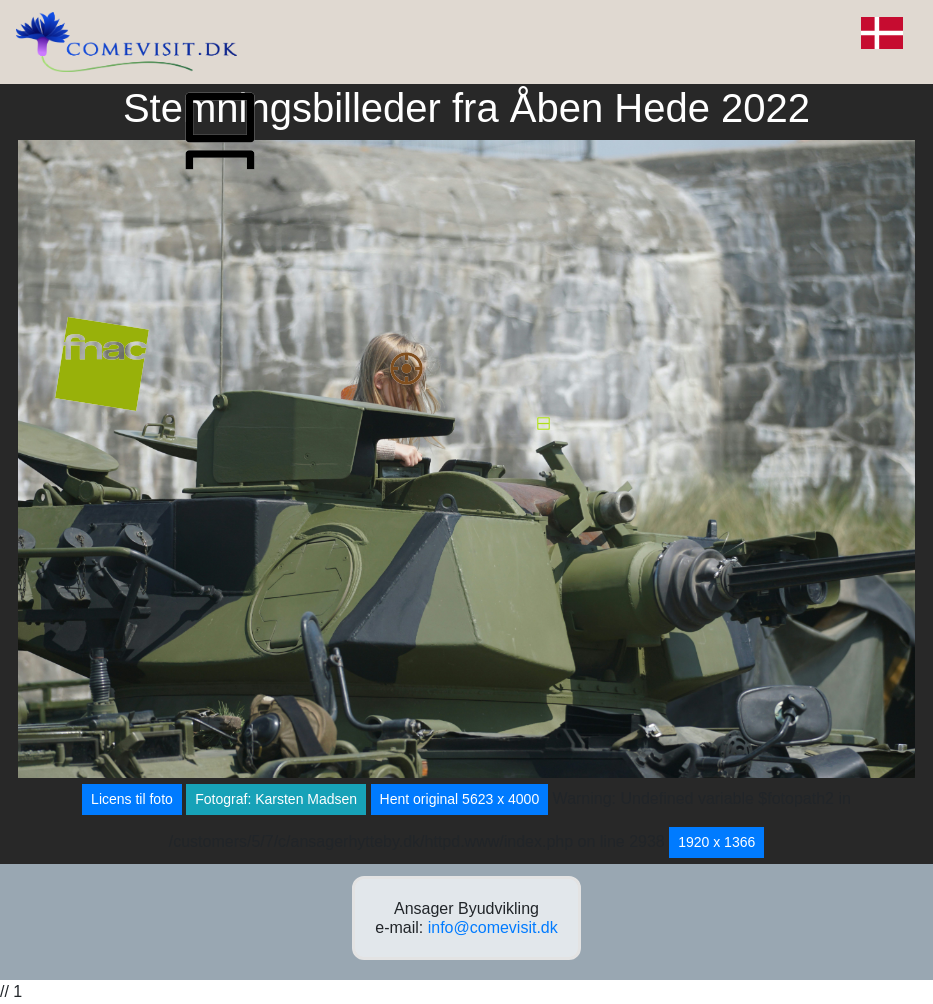  What do you see at coordinates (406, 368) in the screenshot?
I see `center or focus on current location` at bounding box center [406, 368].